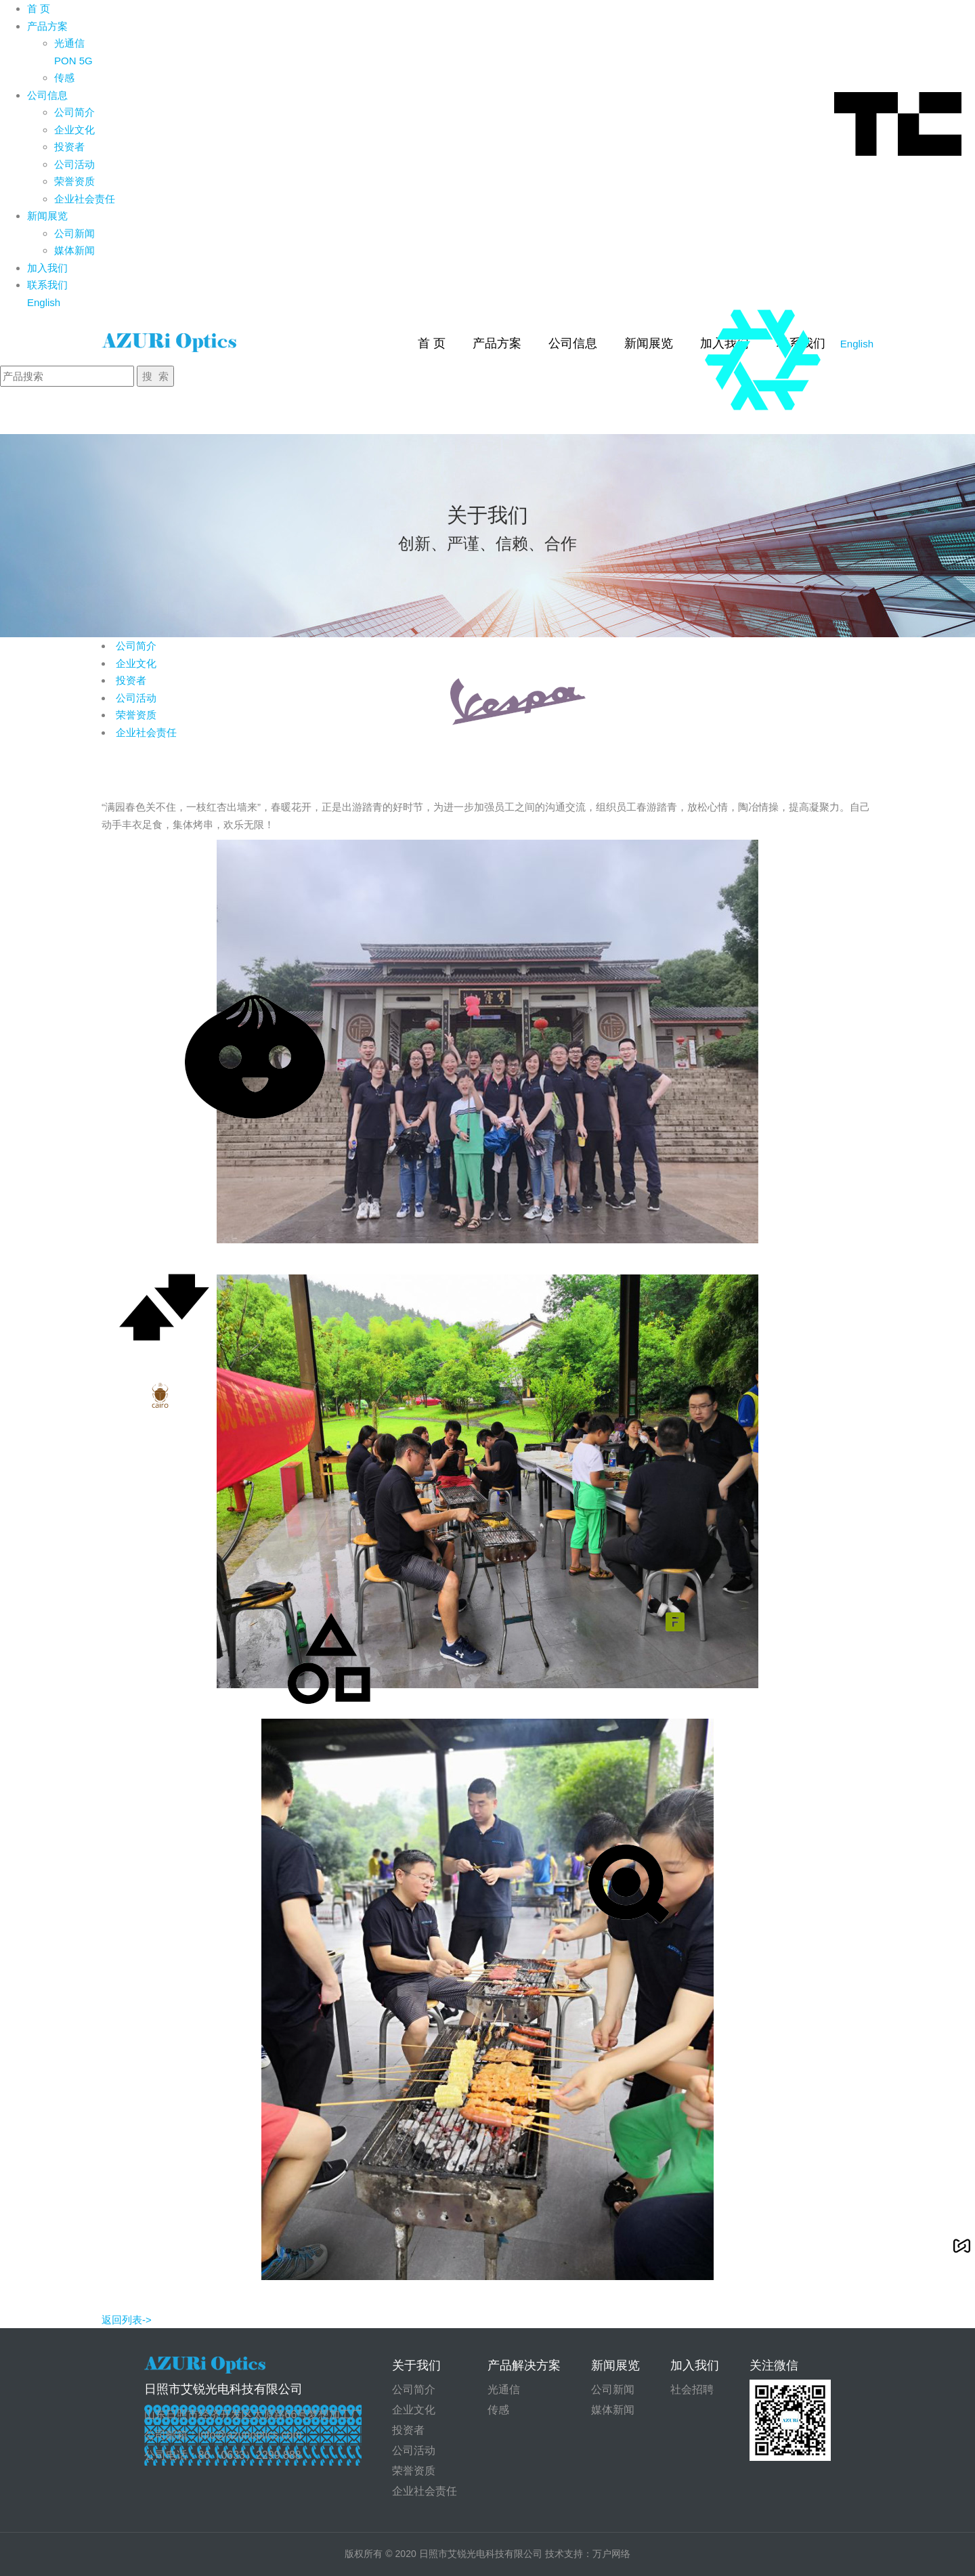 This screenshot has width=975, height=2576. What do you see at coordinates (675, 1622) in the screenshot?
I see `frappe framework logo` at bounding box center [675, 1622].